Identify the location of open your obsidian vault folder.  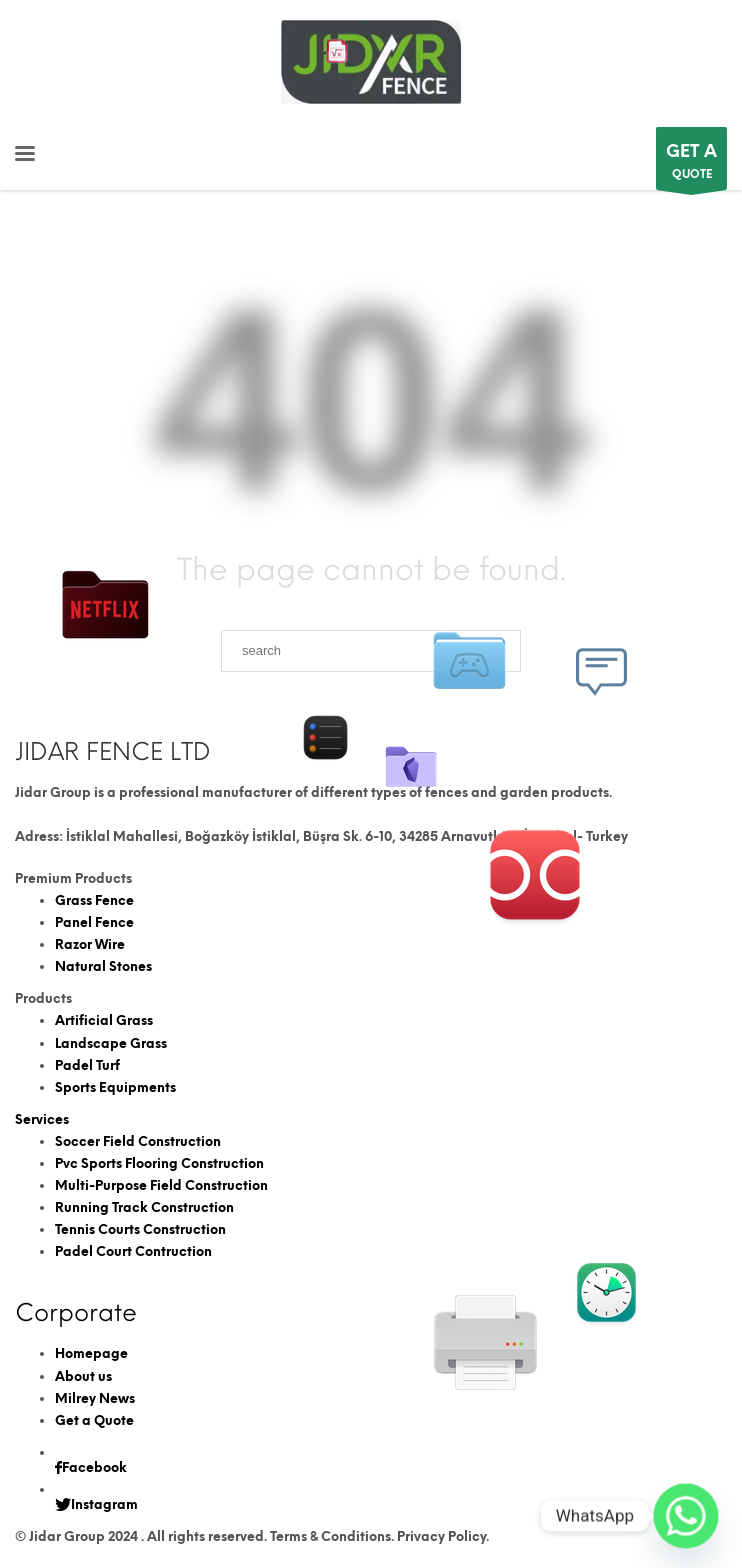
(411, 768).